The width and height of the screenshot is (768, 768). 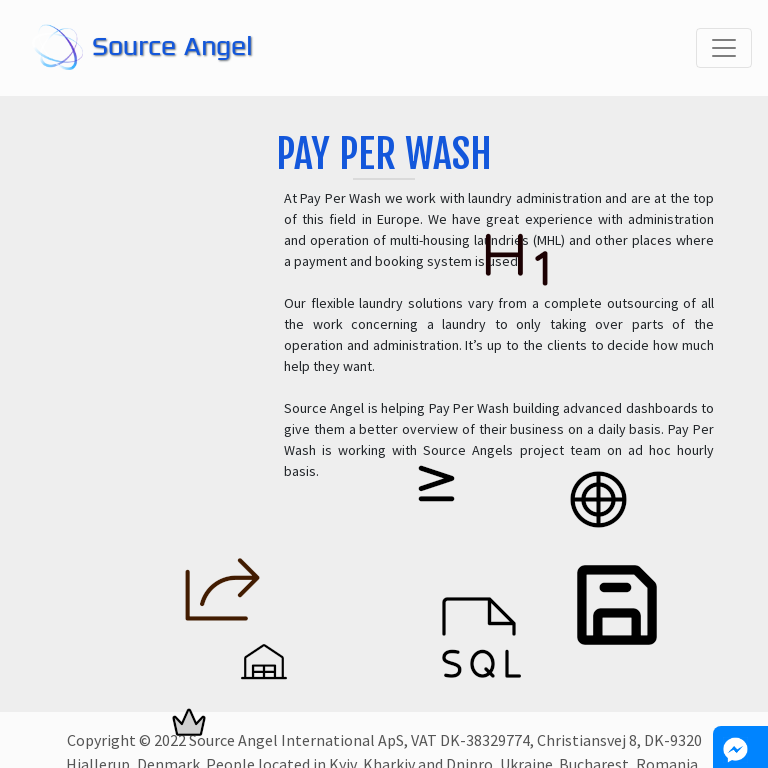 What do you see at coordinates (617, 605) in the screenshot?
I see `save current file or document` at bounding box center [617, 605].